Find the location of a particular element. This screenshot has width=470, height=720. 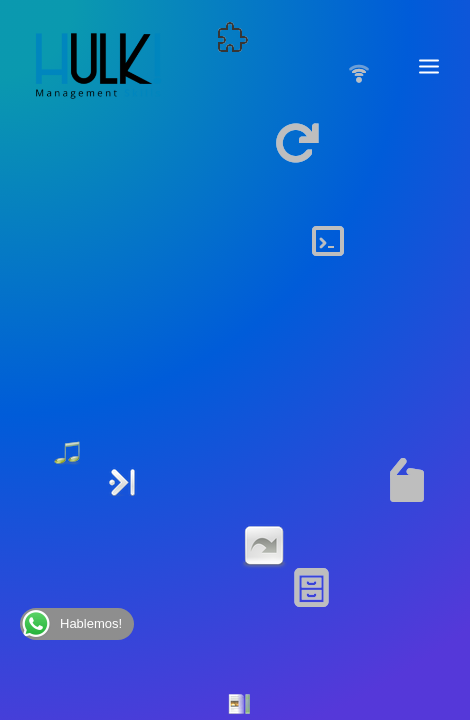

open the file manager application is located at coordinates (311, 587).